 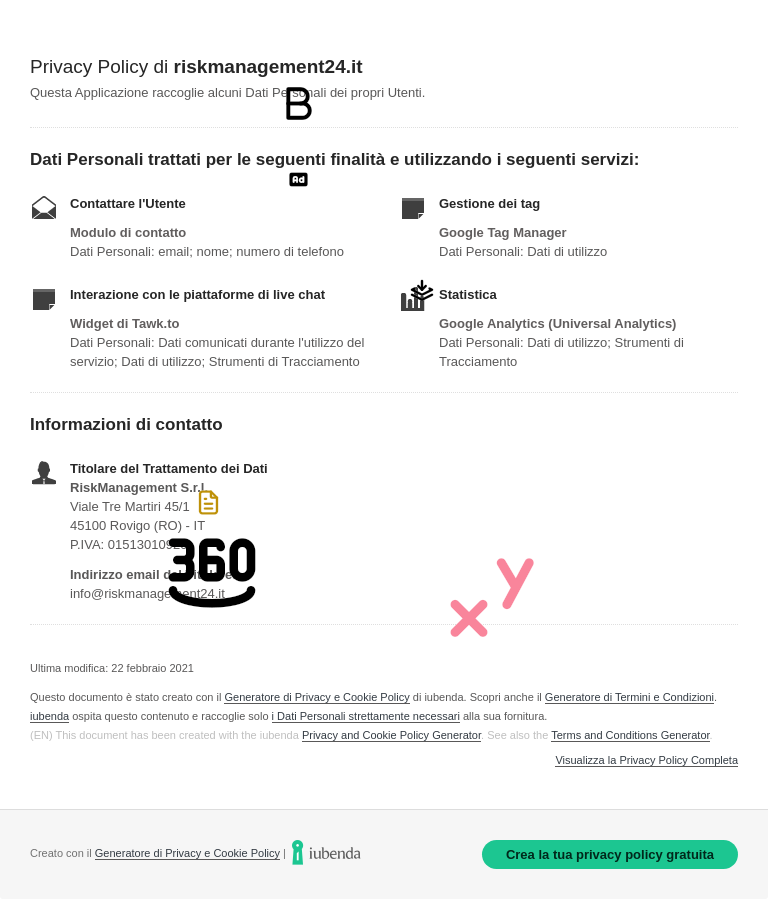 What do you see at coordinates (422, 291) in the screenshot?
I see `add item to stack` at bounding box center [422, 291].